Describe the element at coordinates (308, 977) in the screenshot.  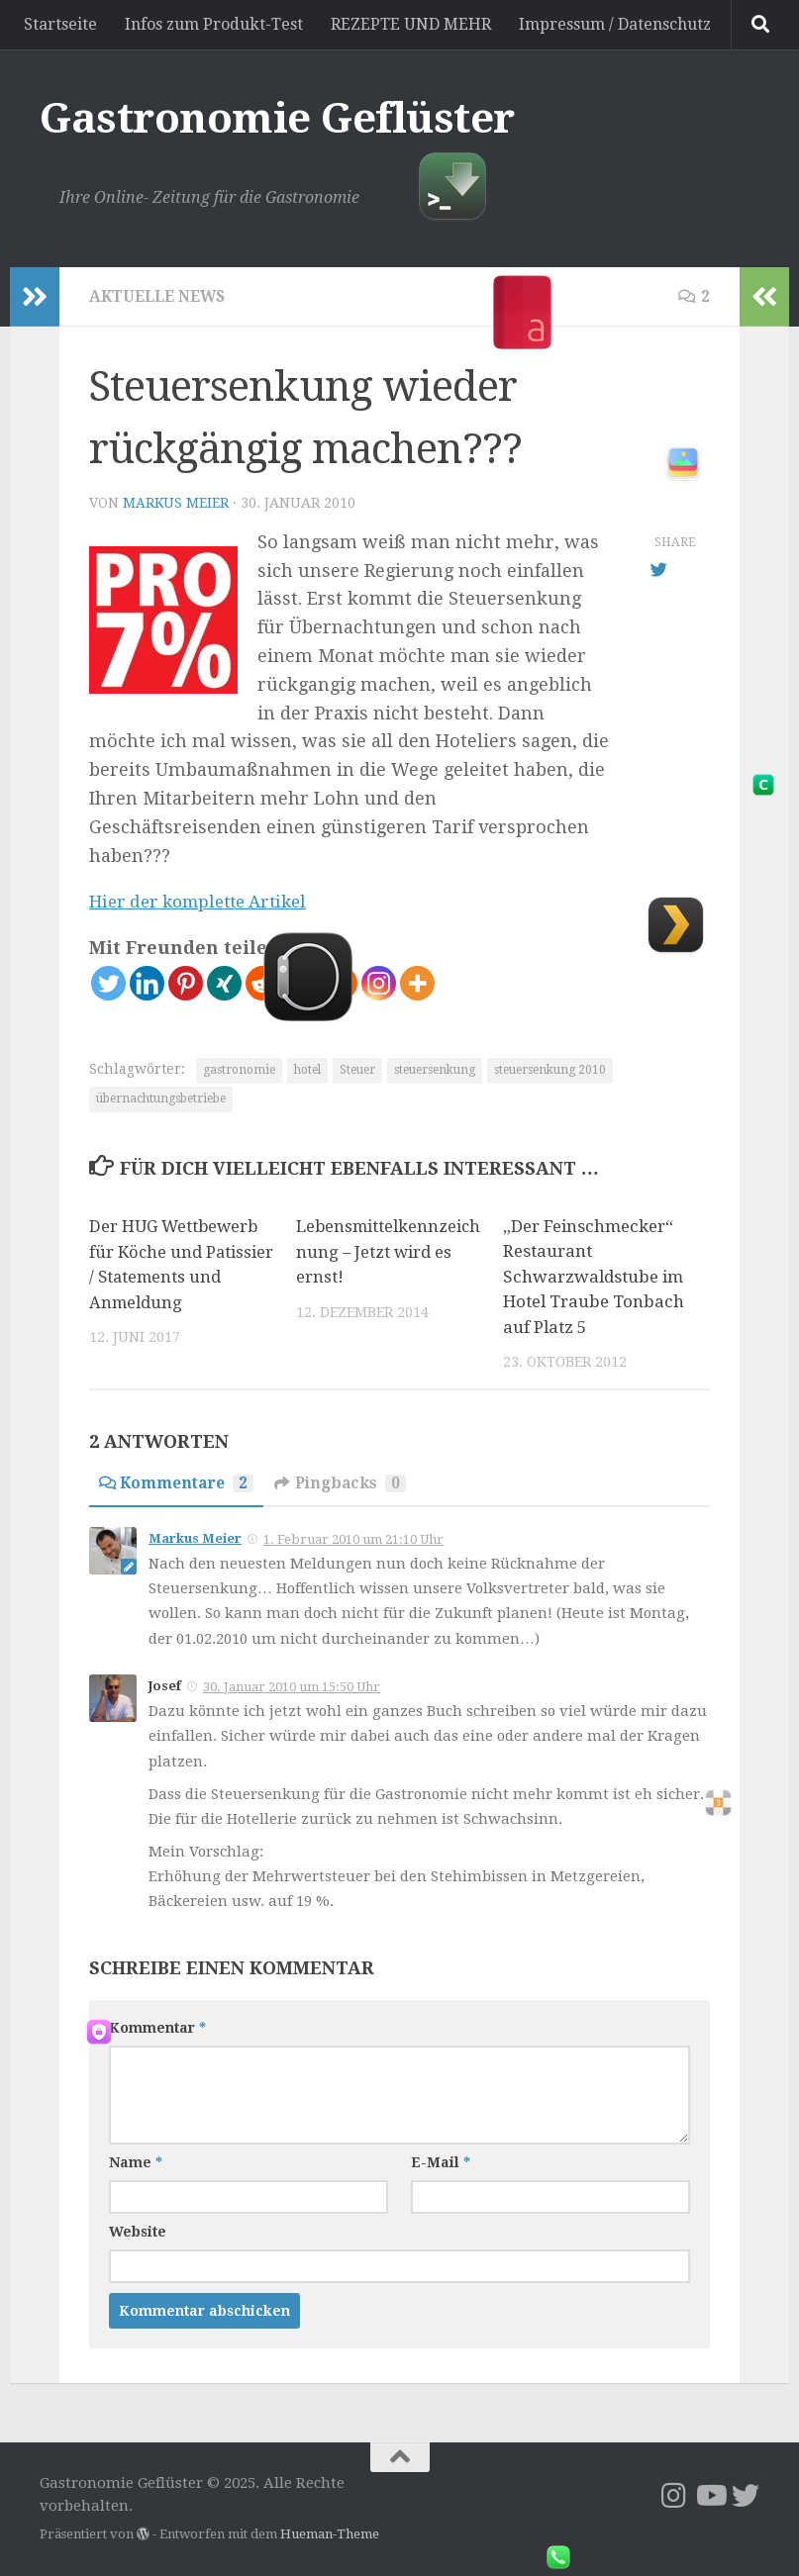
I see `open the Apple Watch app` at that location.